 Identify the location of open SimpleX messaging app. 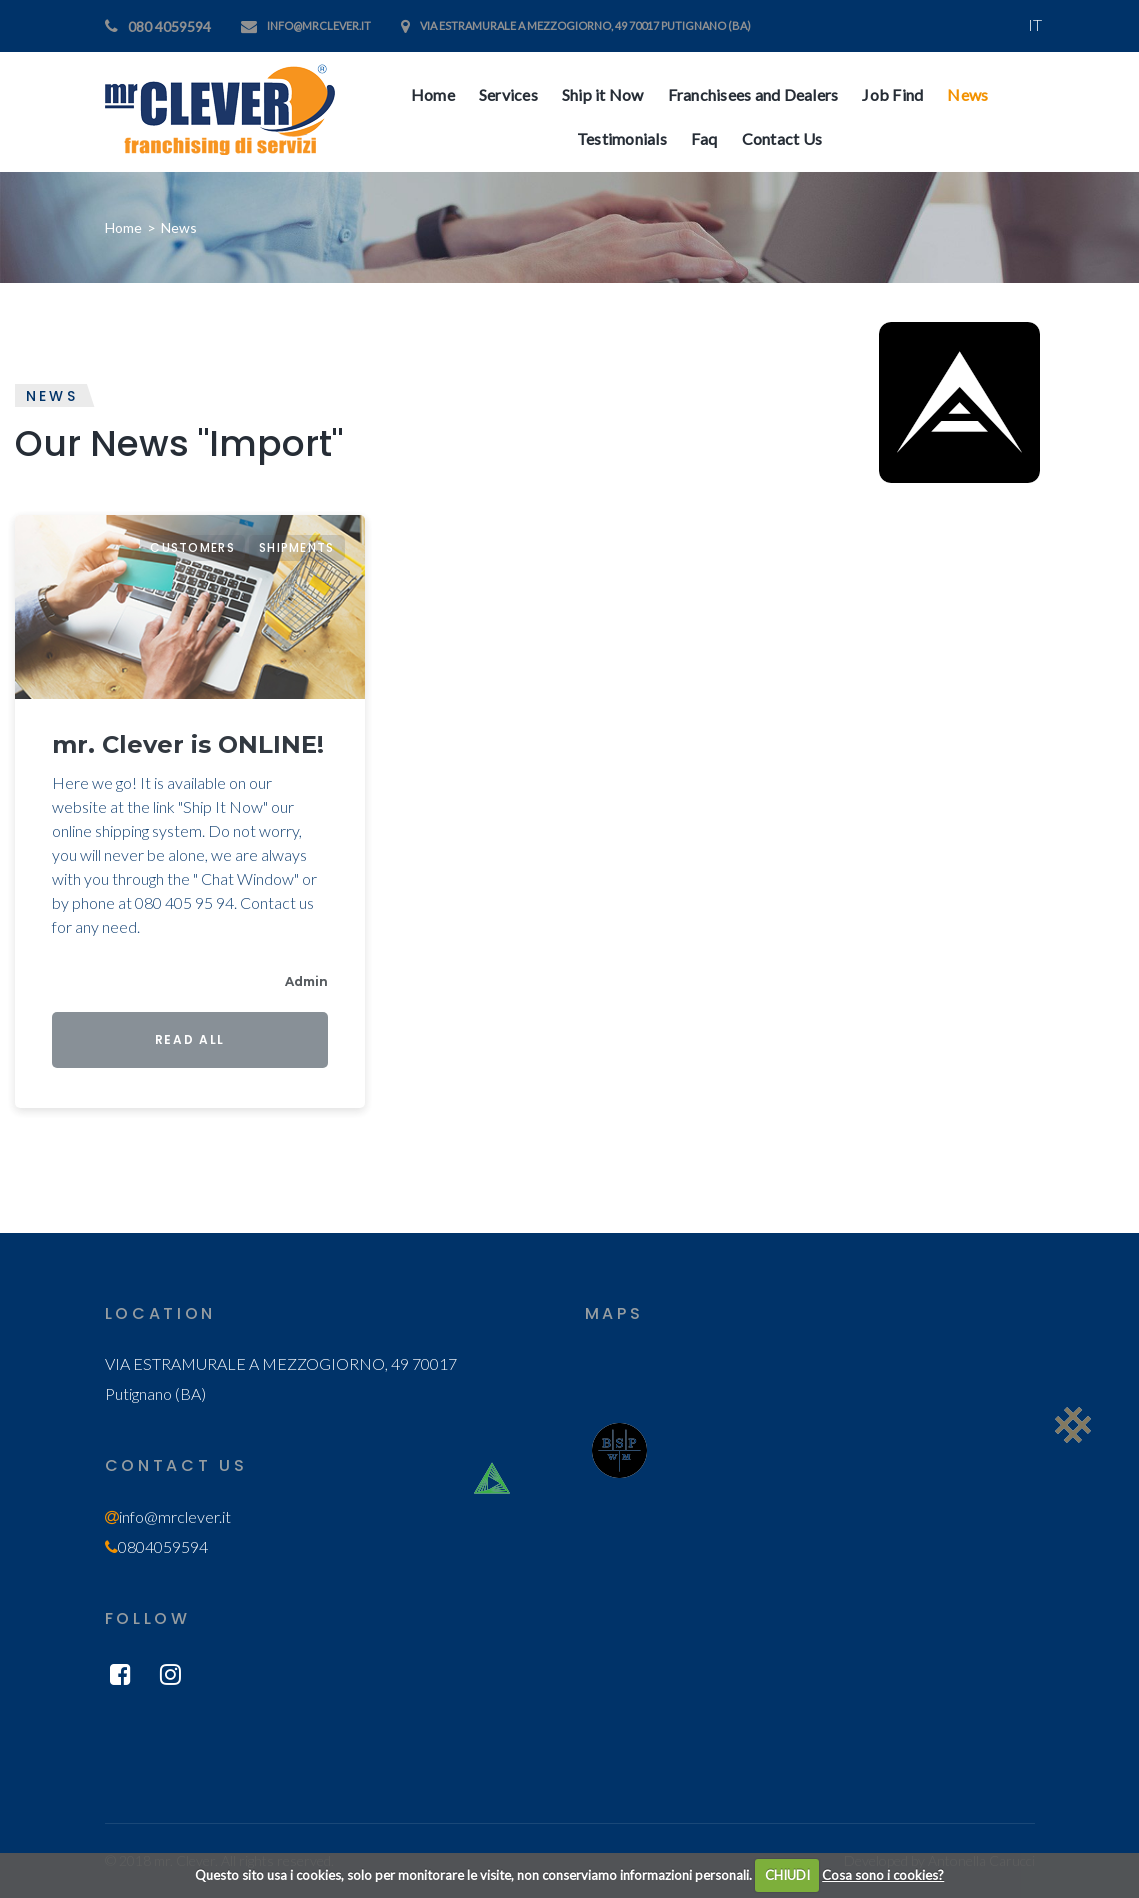
(1073, 1425).